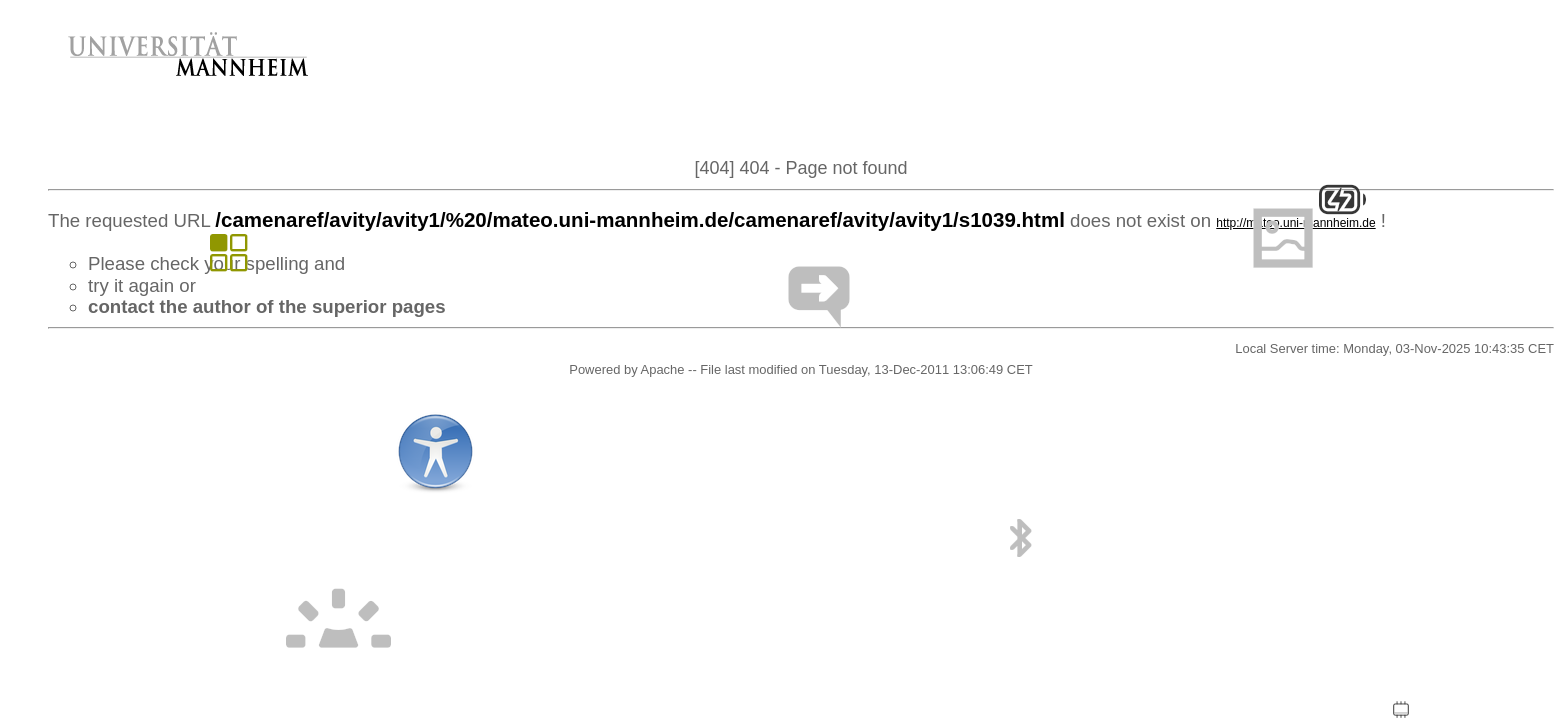 The width and height of the screenshot is (1562, 720). Describe the element at coordinates (230, 254) in the screenshot. I see `access application preferences or settings` at that location.